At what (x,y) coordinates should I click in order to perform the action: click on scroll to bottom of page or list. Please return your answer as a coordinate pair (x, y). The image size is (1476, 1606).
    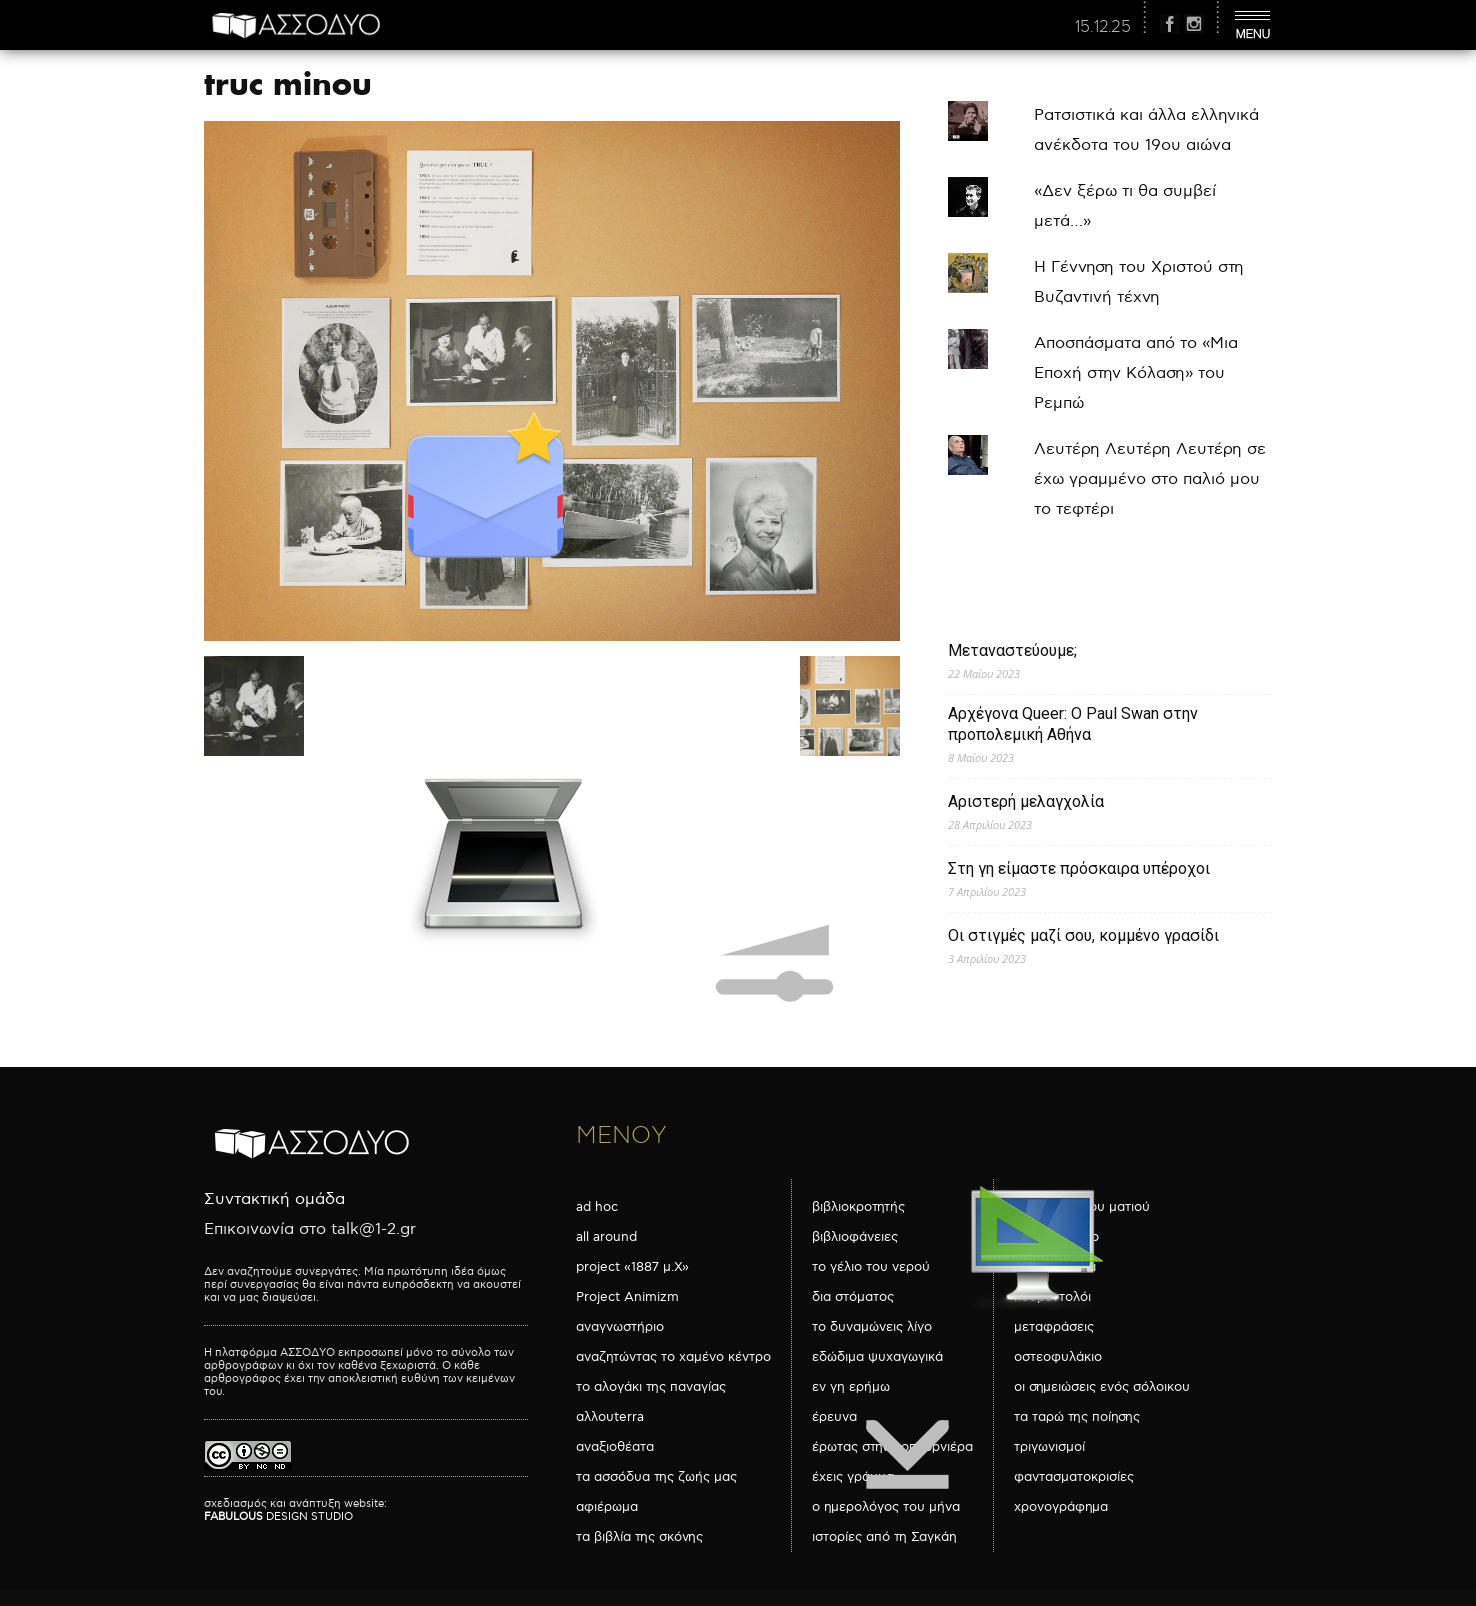
    Looking at the image, I should click on (907, 1454).